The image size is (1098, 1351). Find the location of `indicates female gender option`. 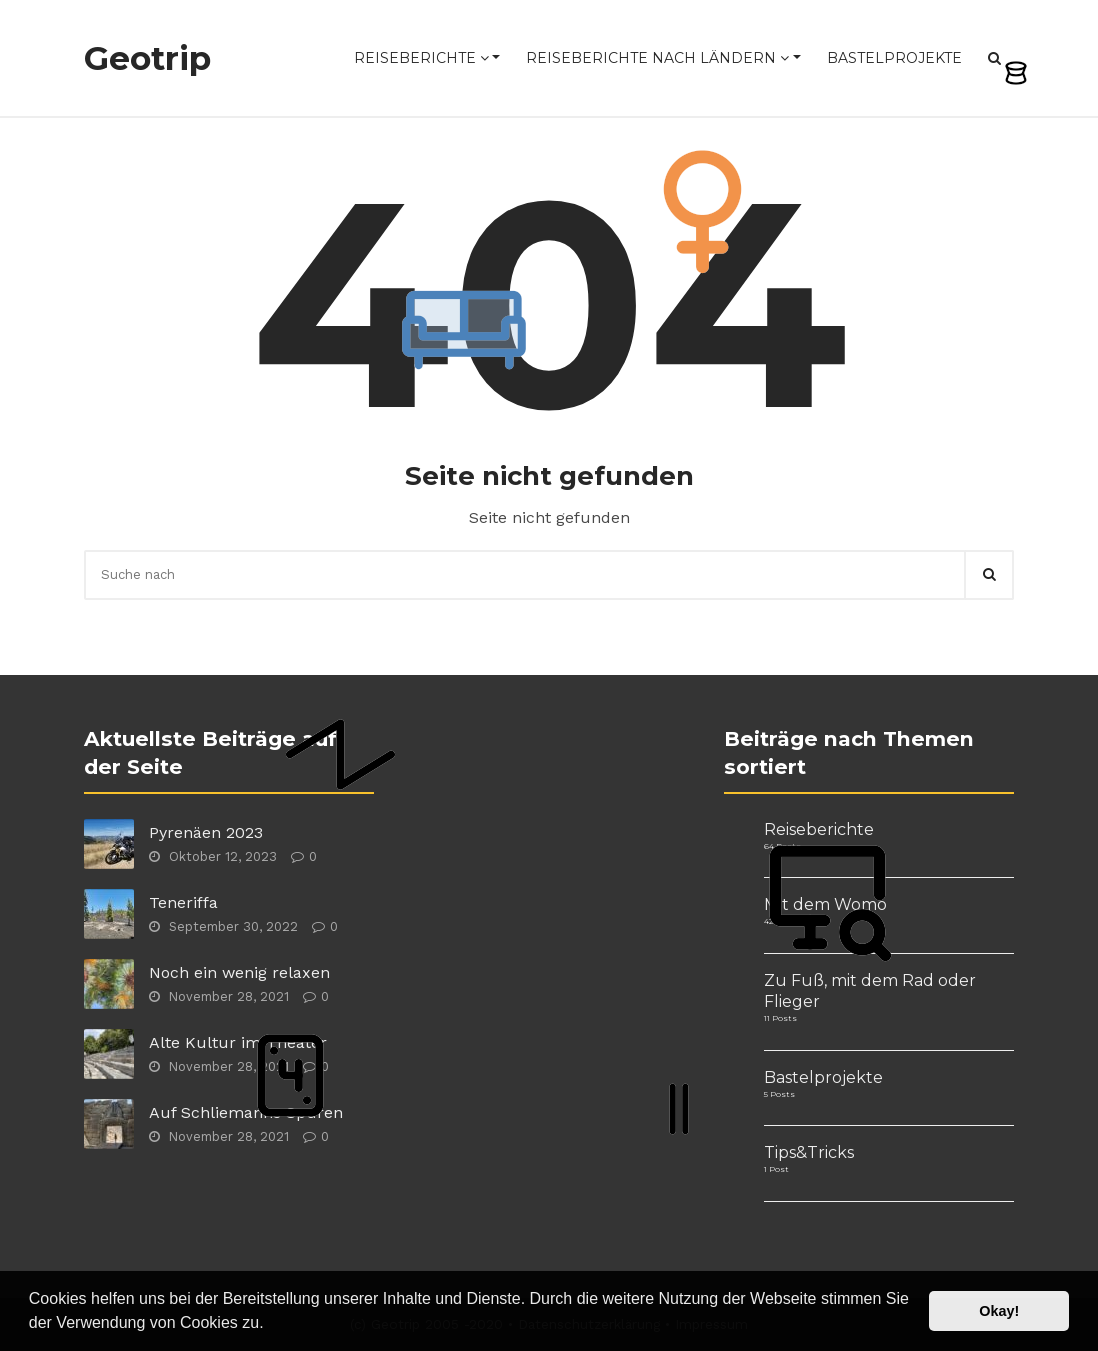

indicates female gender option is located at coordinates (702, 208).